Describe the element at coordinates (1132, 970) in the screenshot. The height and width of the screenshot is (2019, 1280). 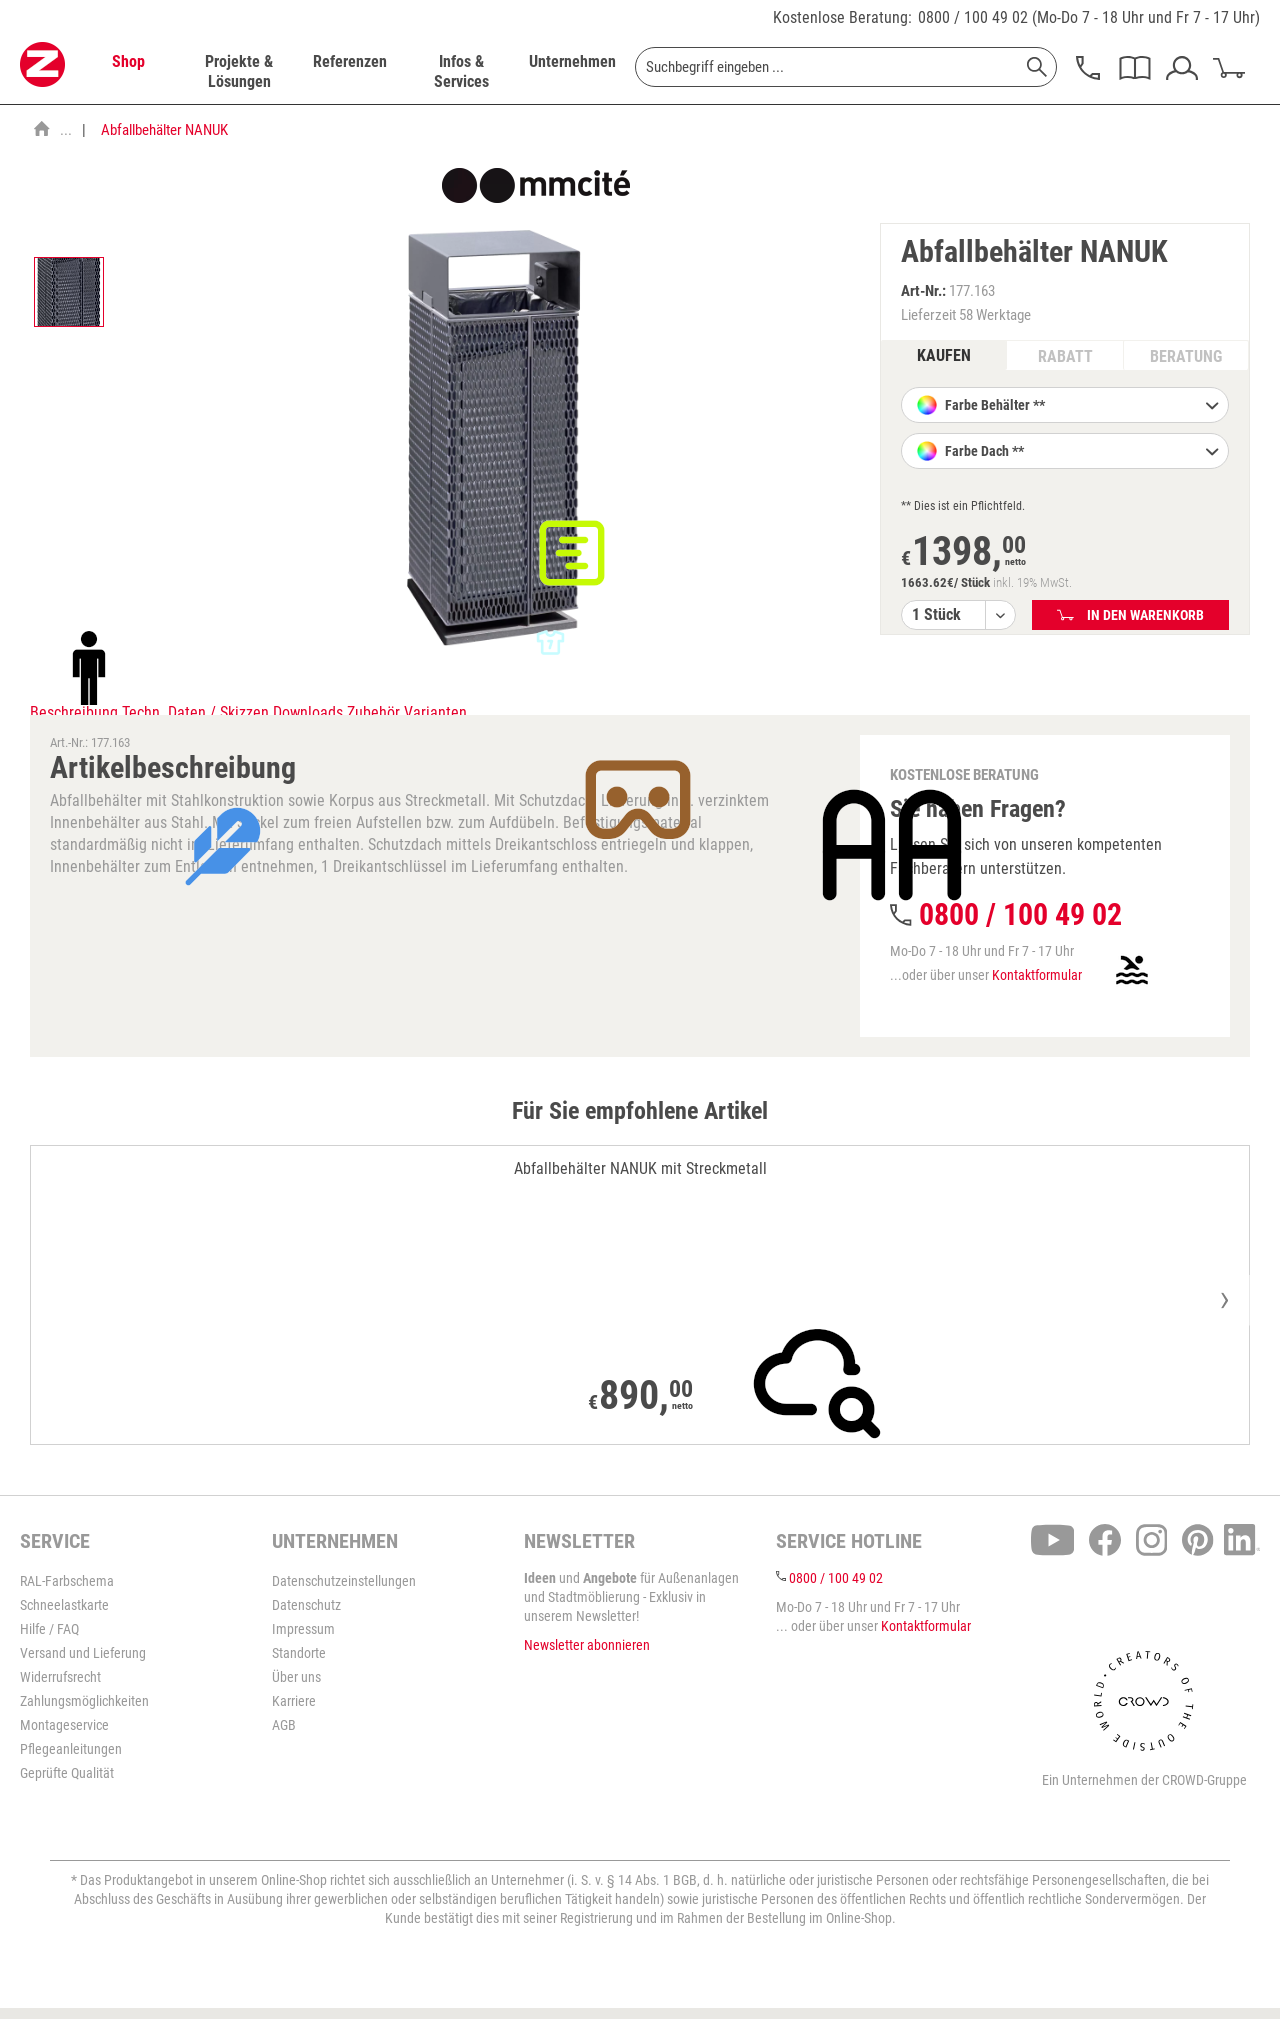
I see `indicates swimming pool amenity available` at that location.